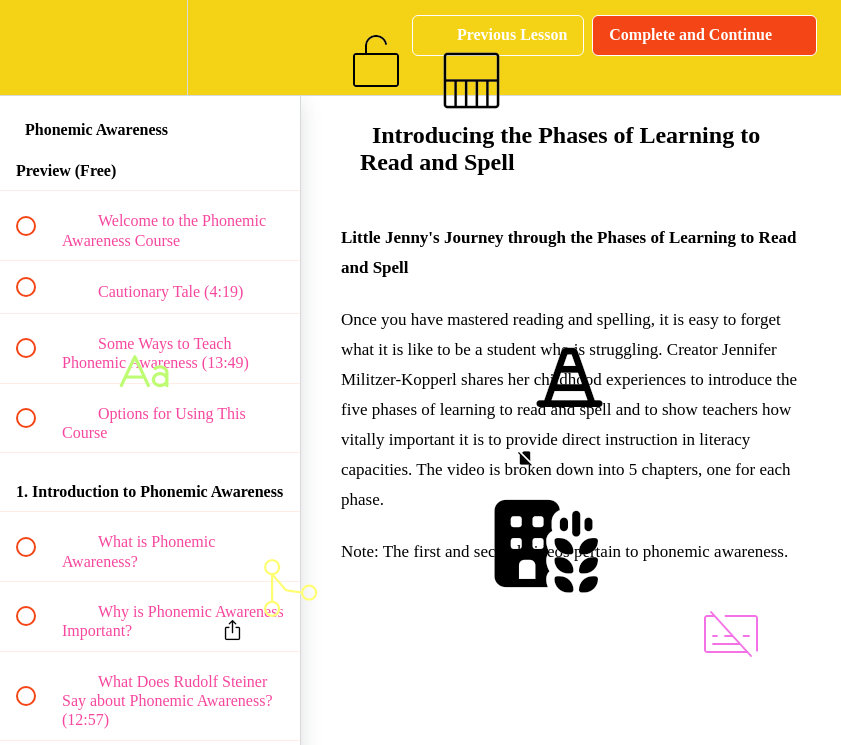 This screenshot has height=745, width=841. Describe the element at coordinates (525, 458) in the screenshot. I see `no SIM card detected` at that location.